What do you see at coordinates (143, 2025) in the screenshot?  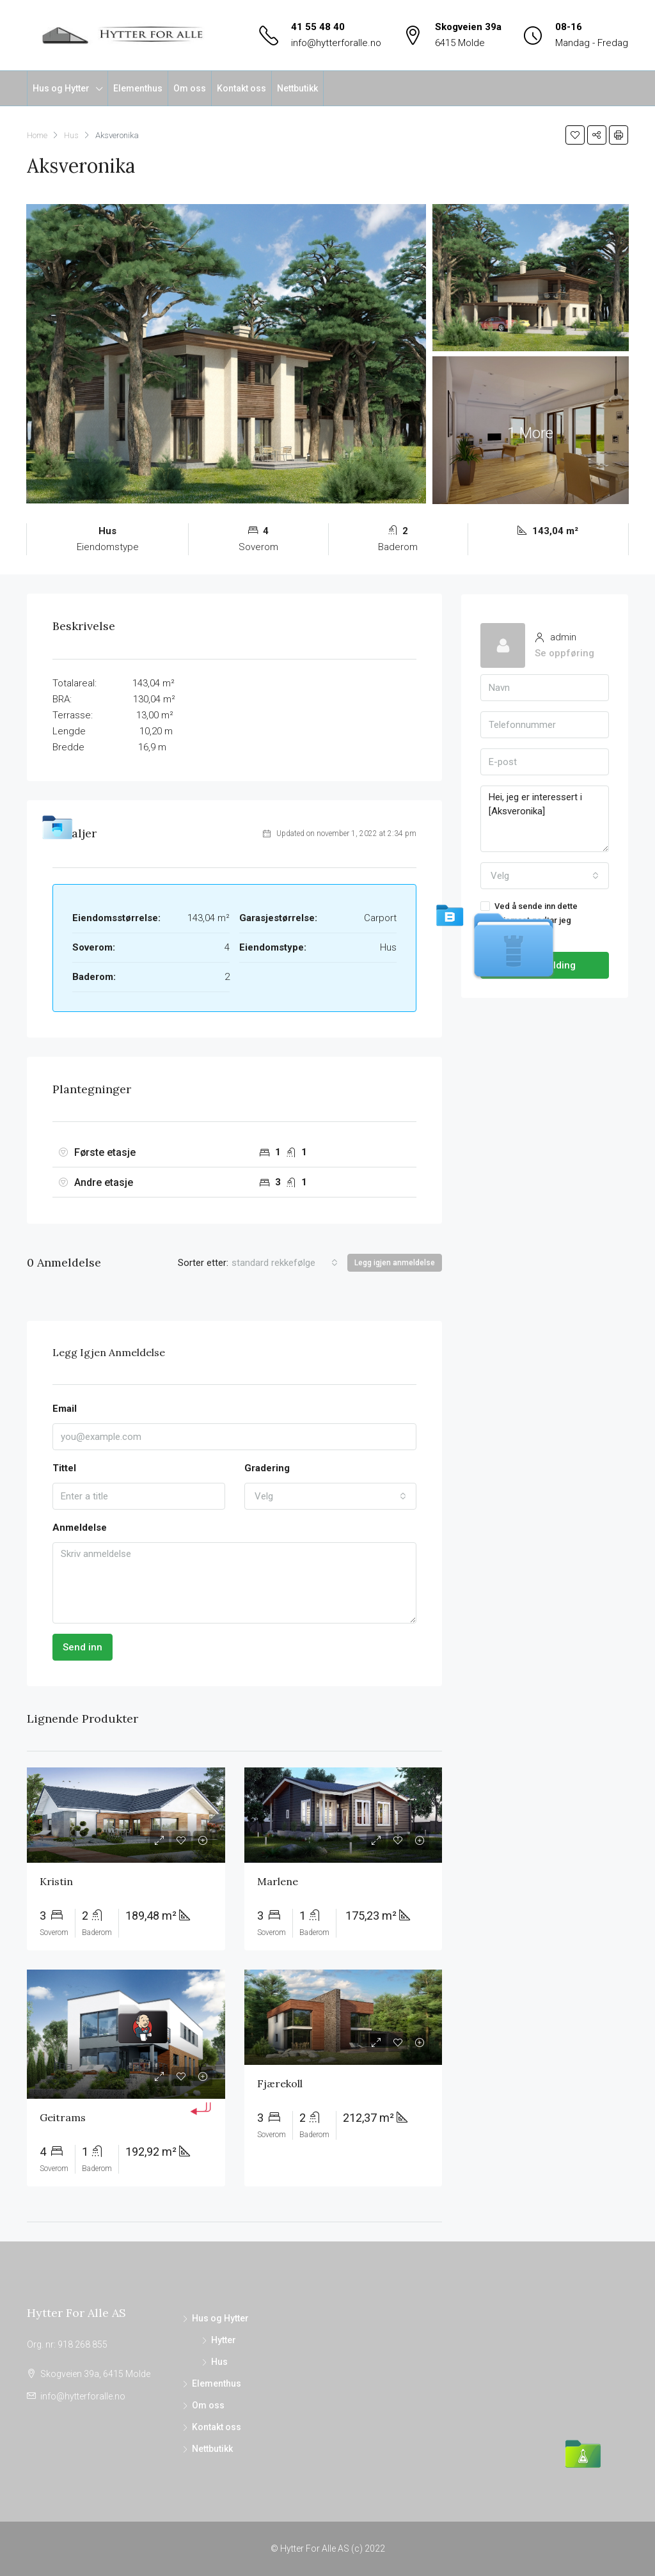 I see `open jenkins CI/CD project folder` at bounding box center [143, 2025].